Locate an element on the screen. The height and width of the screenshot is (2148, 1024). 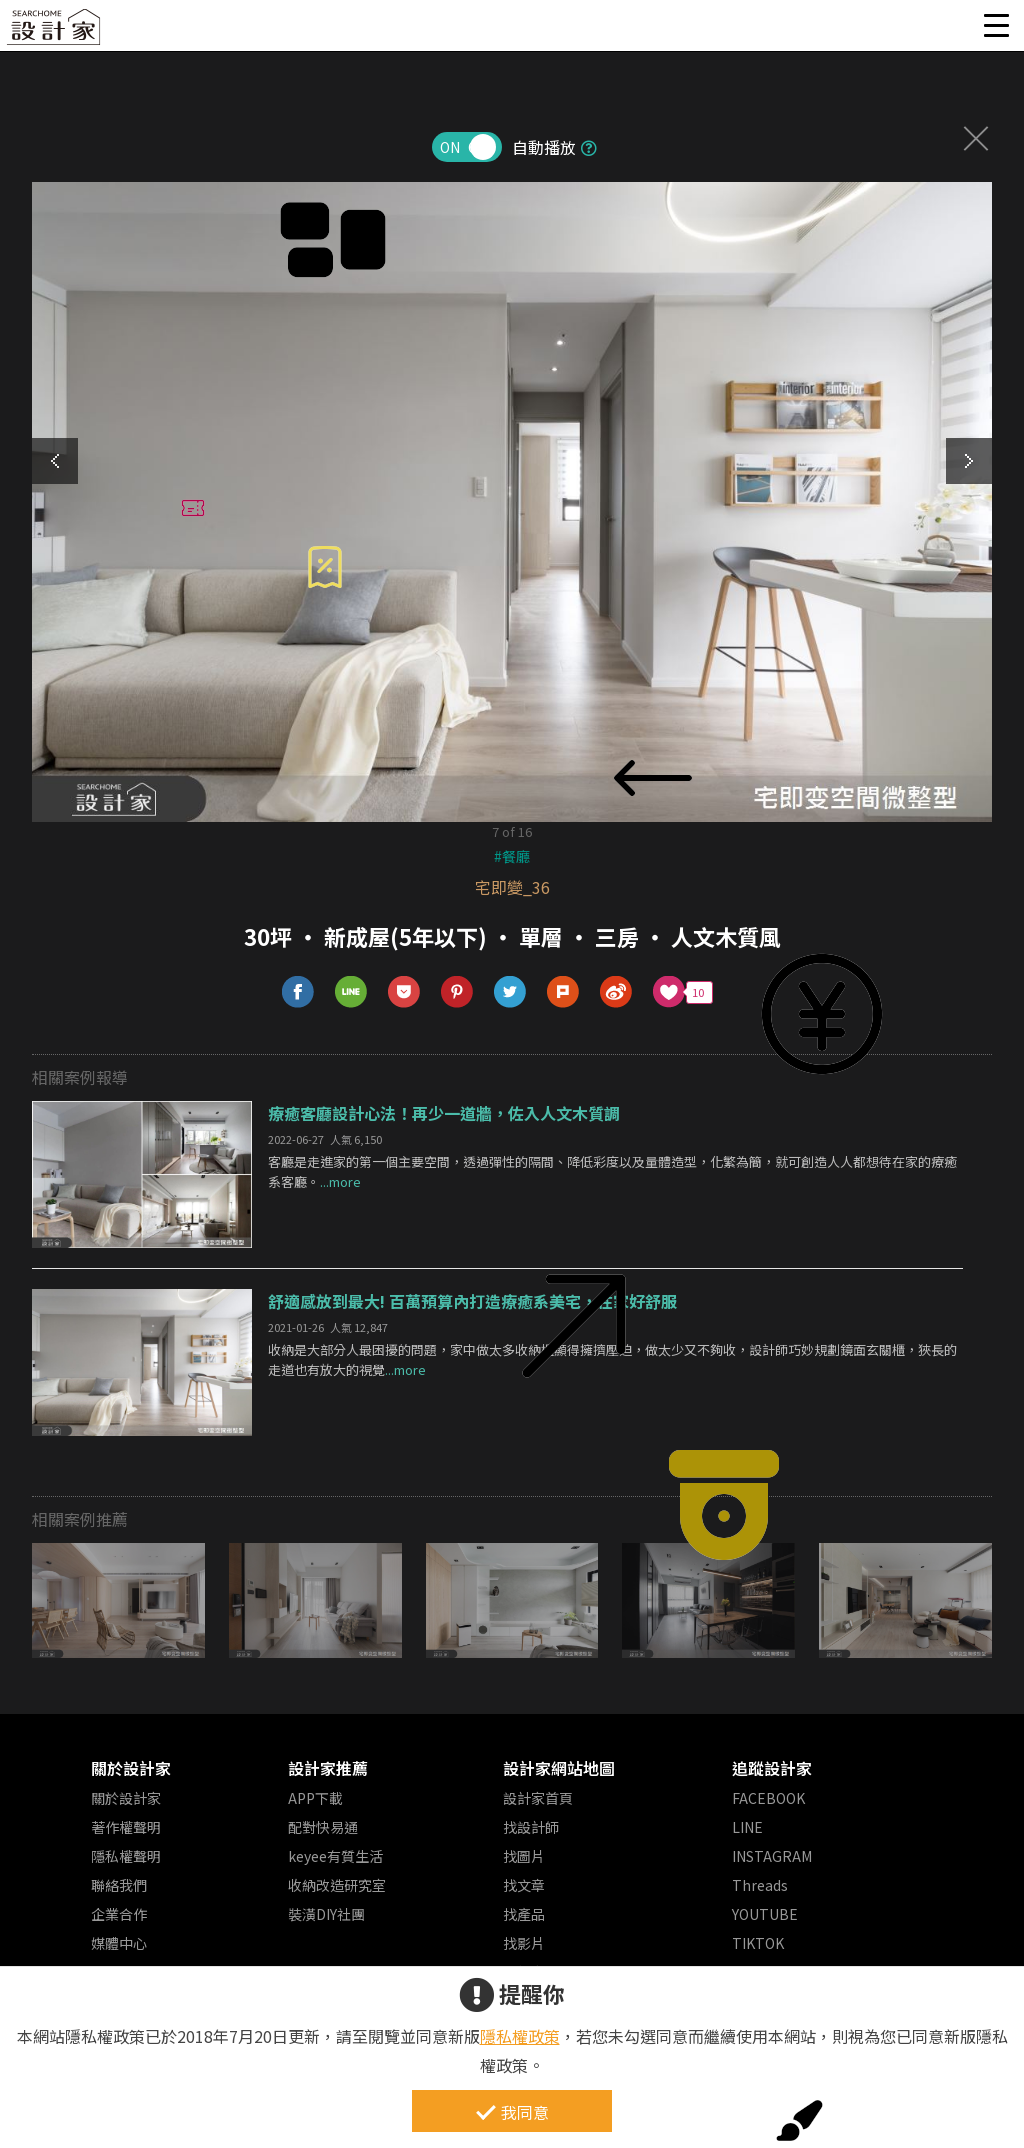
view balance or payment in japanese yen is located at coordinates (822, 1014).